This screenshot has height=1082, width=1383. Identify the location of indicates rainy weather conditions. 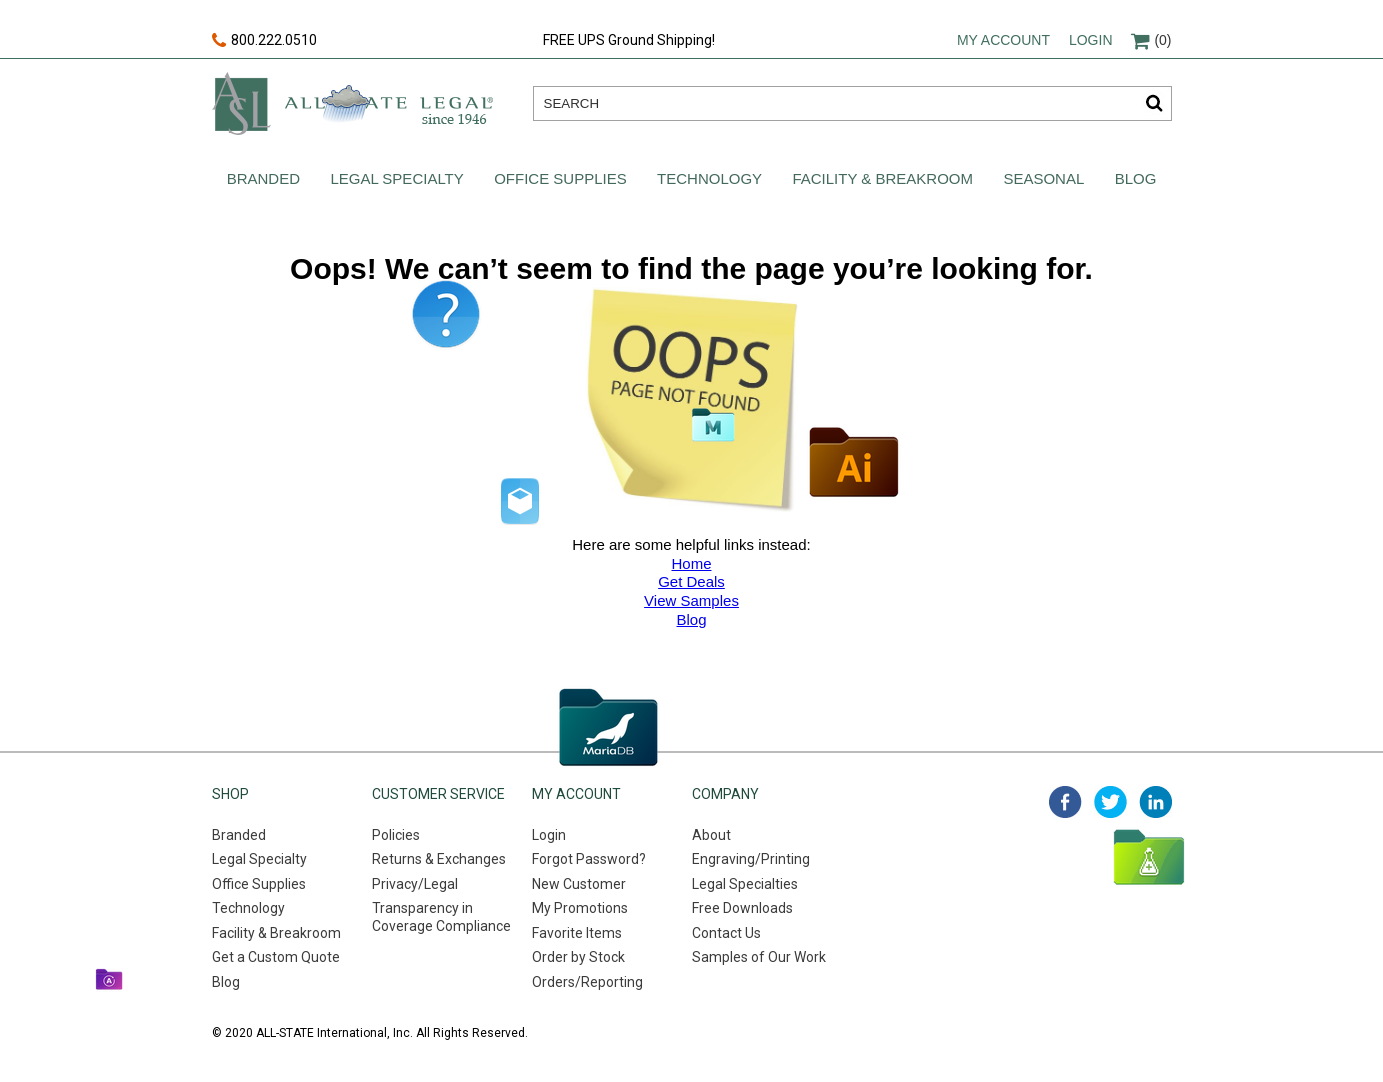
(346, 100).